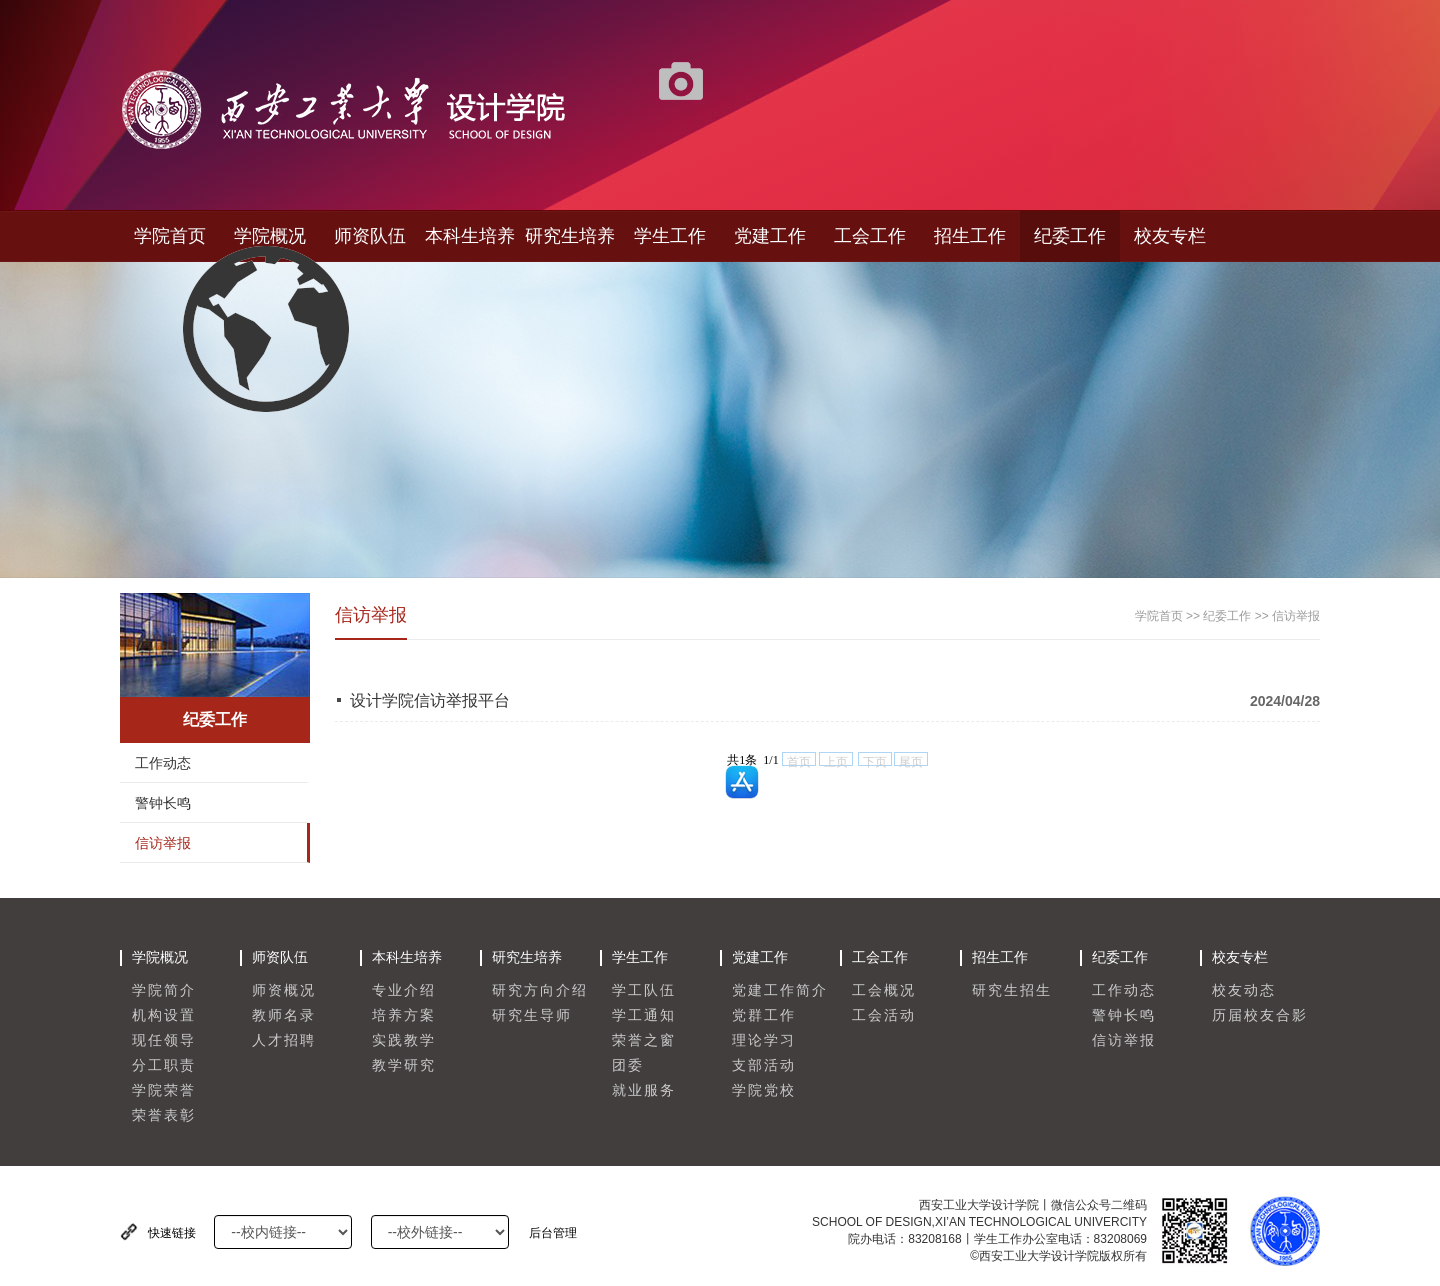 This screenshot has width=1440, height=1286. Describe the element at coordinates (742, 782) in the screenshot. I see `view application storage usage` at that location.